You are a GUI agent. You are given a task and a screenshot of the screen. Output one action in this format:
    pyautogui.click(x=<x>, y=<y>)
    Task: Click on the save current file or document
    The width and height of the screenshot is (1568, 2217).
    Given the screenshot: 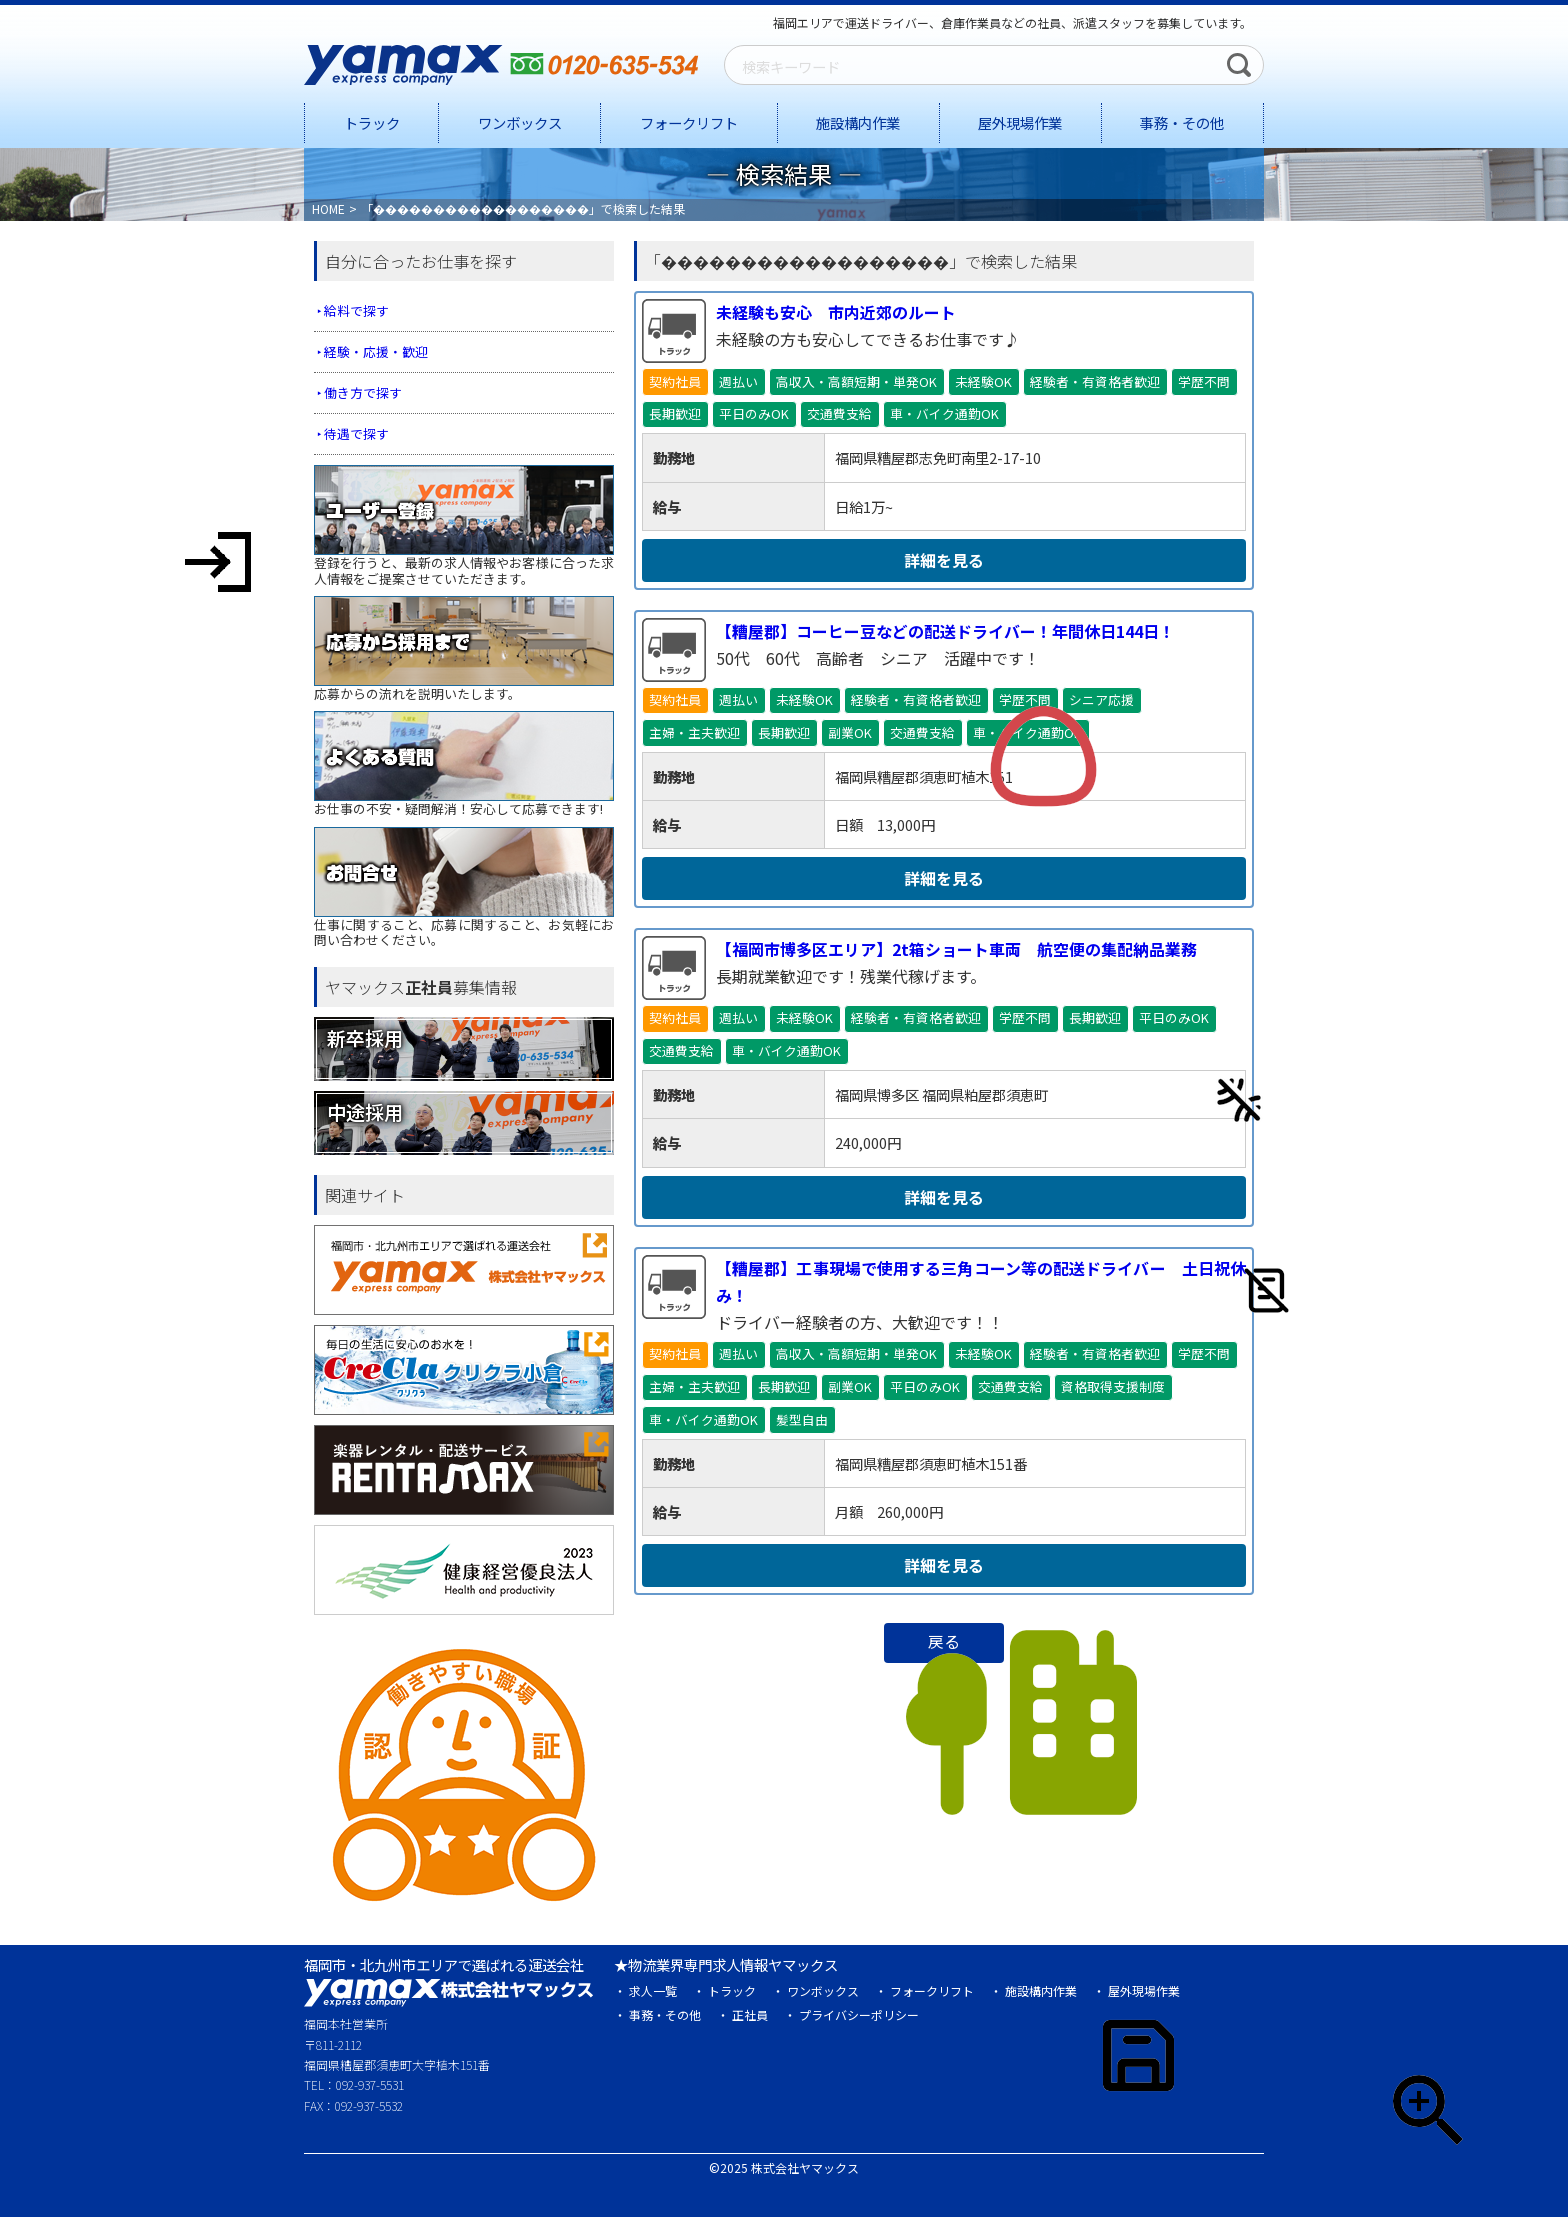 What is the action you would take?
    pyautogui.click(x=1138, y=2055)
    